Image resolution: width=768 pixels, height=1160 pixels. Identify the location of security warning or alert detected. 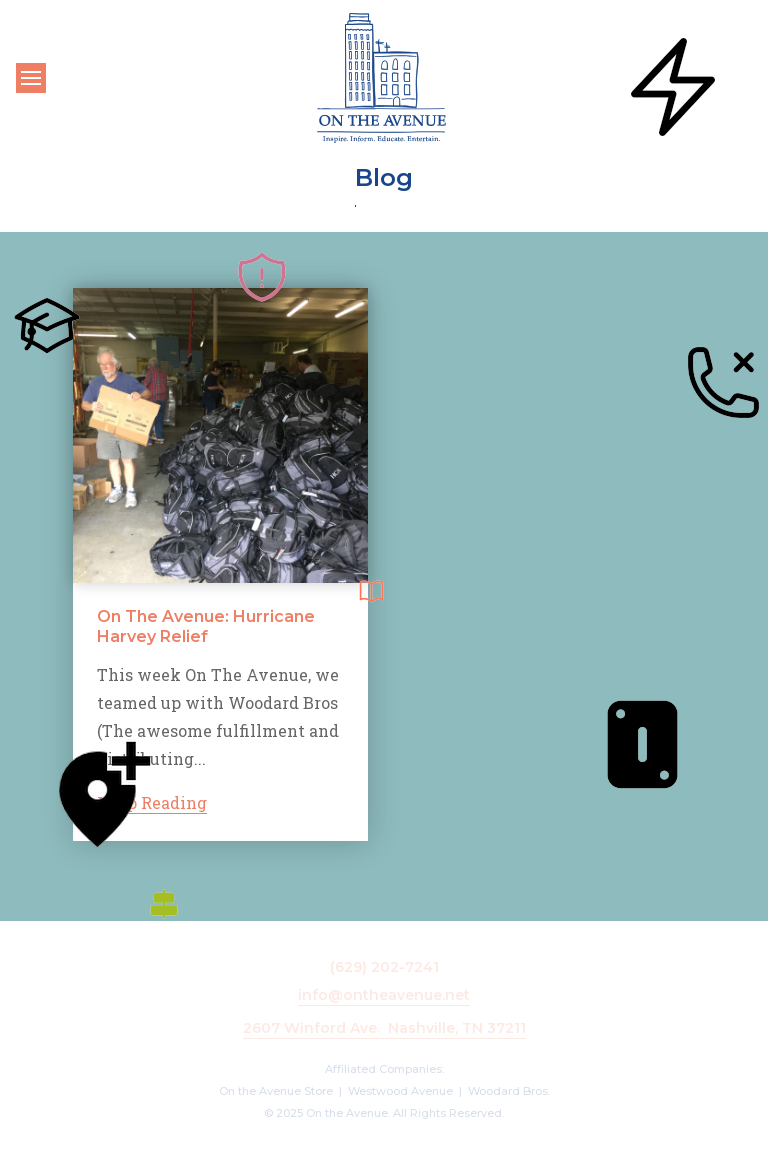
(262, 277).